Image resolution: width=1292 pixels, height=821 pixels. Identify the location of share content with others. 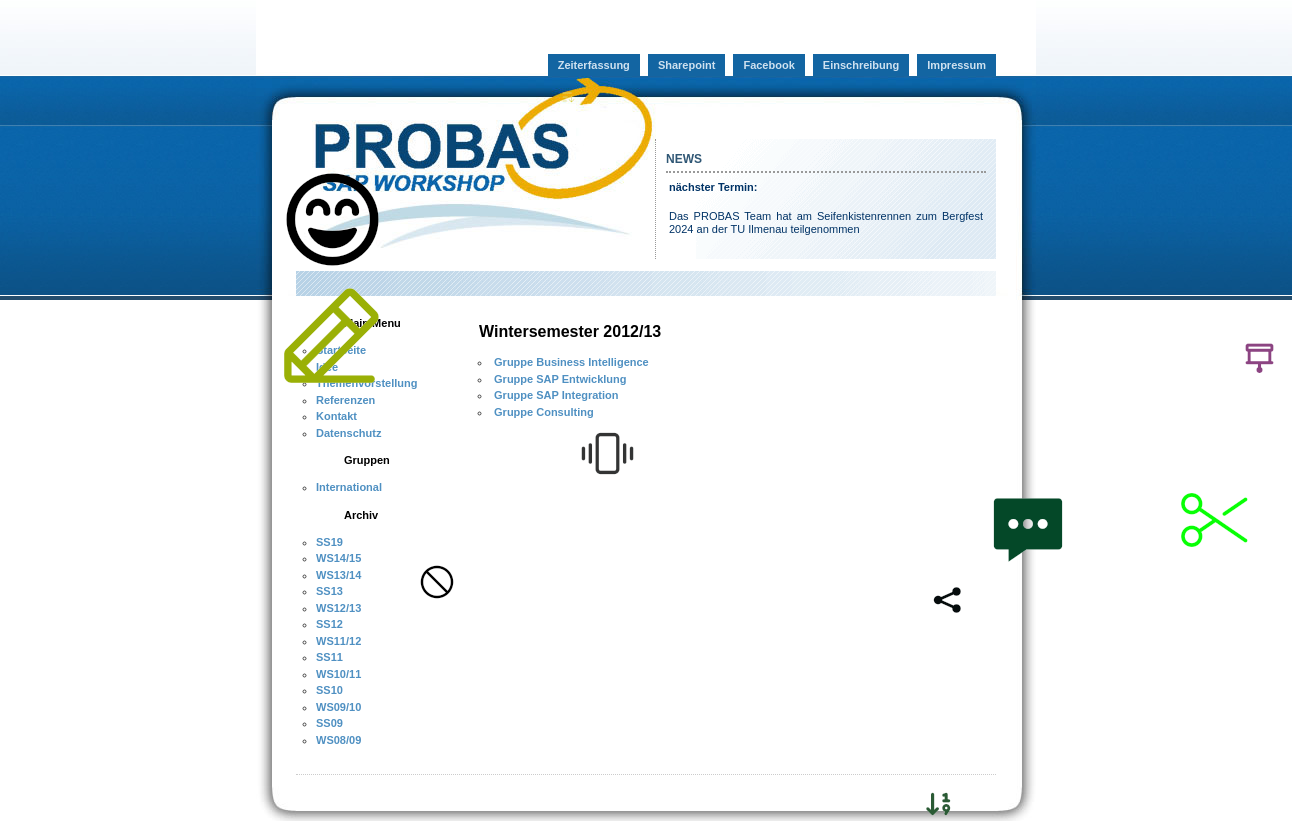
(948, 600).